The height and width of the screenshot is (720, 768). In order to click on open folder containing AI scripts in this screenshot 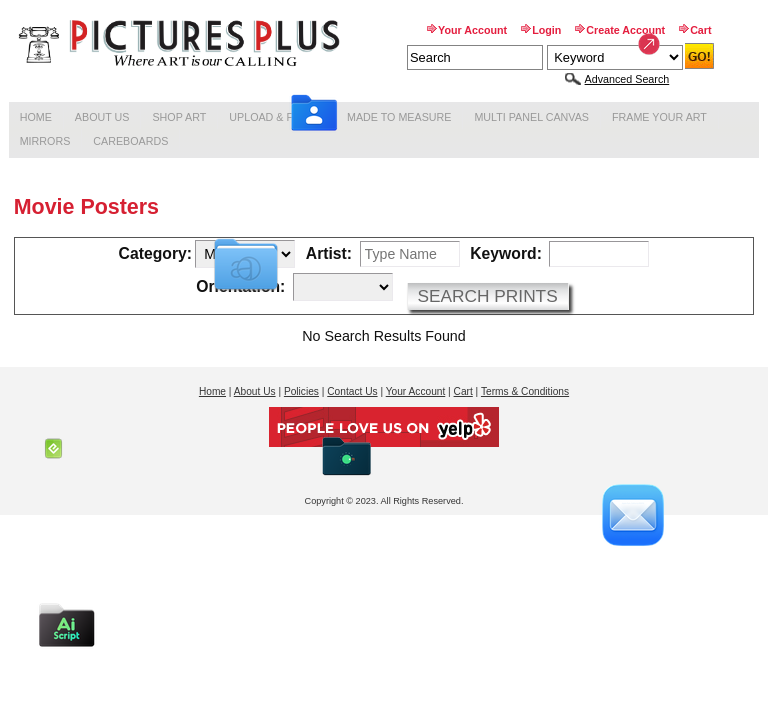, I will do `click(66, 626)`.